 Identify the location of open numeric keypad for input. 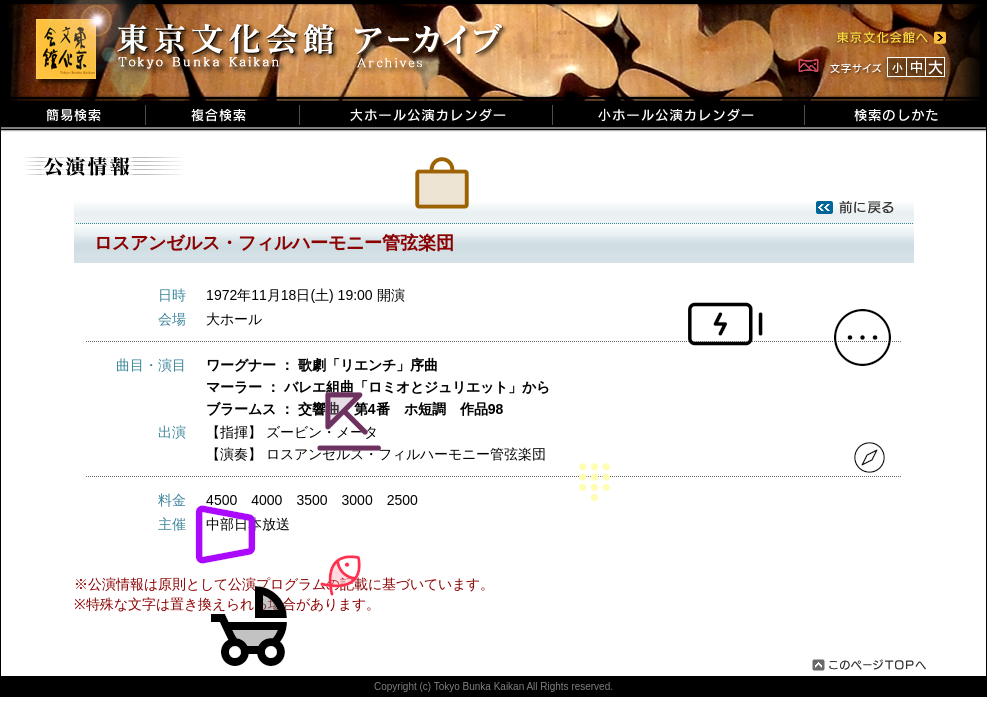
(594, 481).